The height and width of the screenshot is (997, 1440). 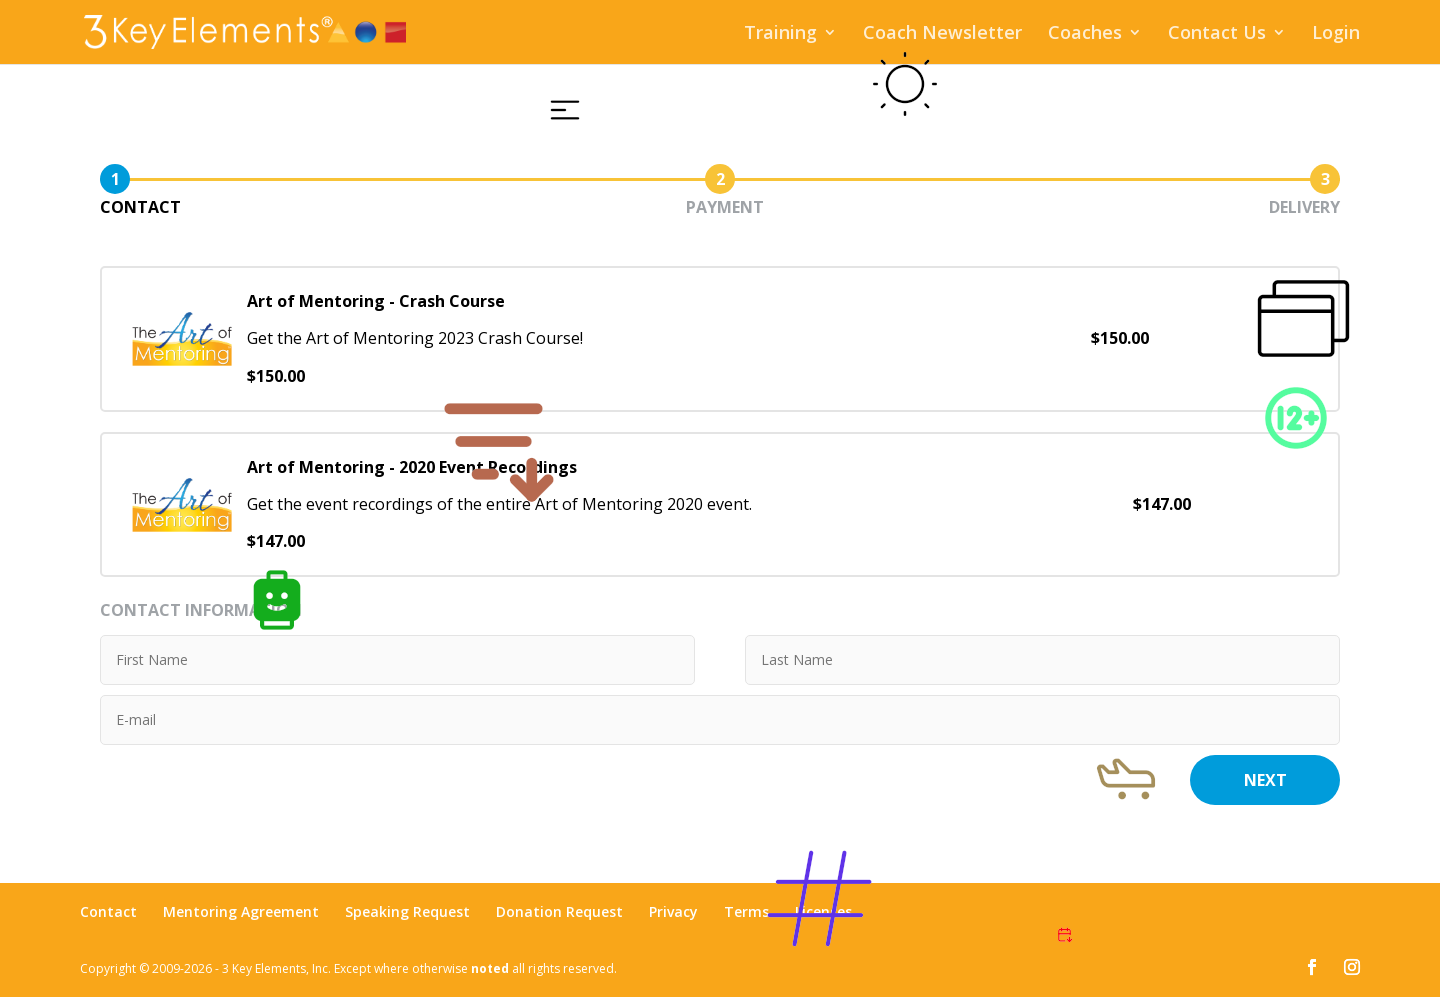 What do you see at coordinates (493, 441) in the screenshot?
I see `sort or filter items in descending order` at bounding box center [493, 441].